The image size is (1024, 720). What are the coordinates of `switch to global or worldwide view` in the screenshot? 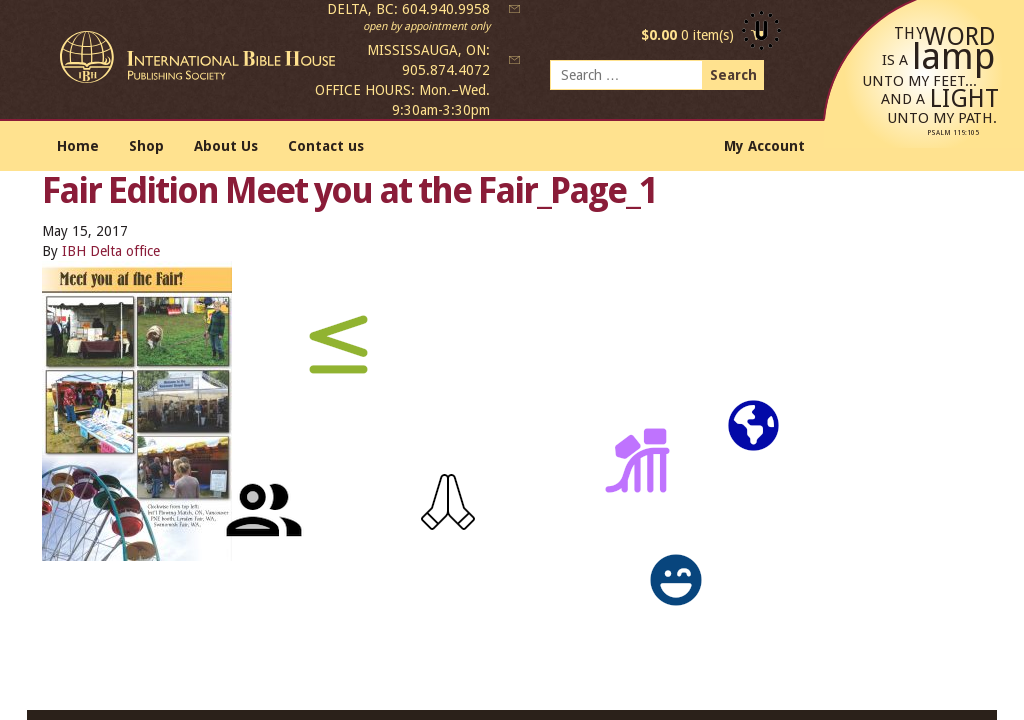 It's located at (753, 425).